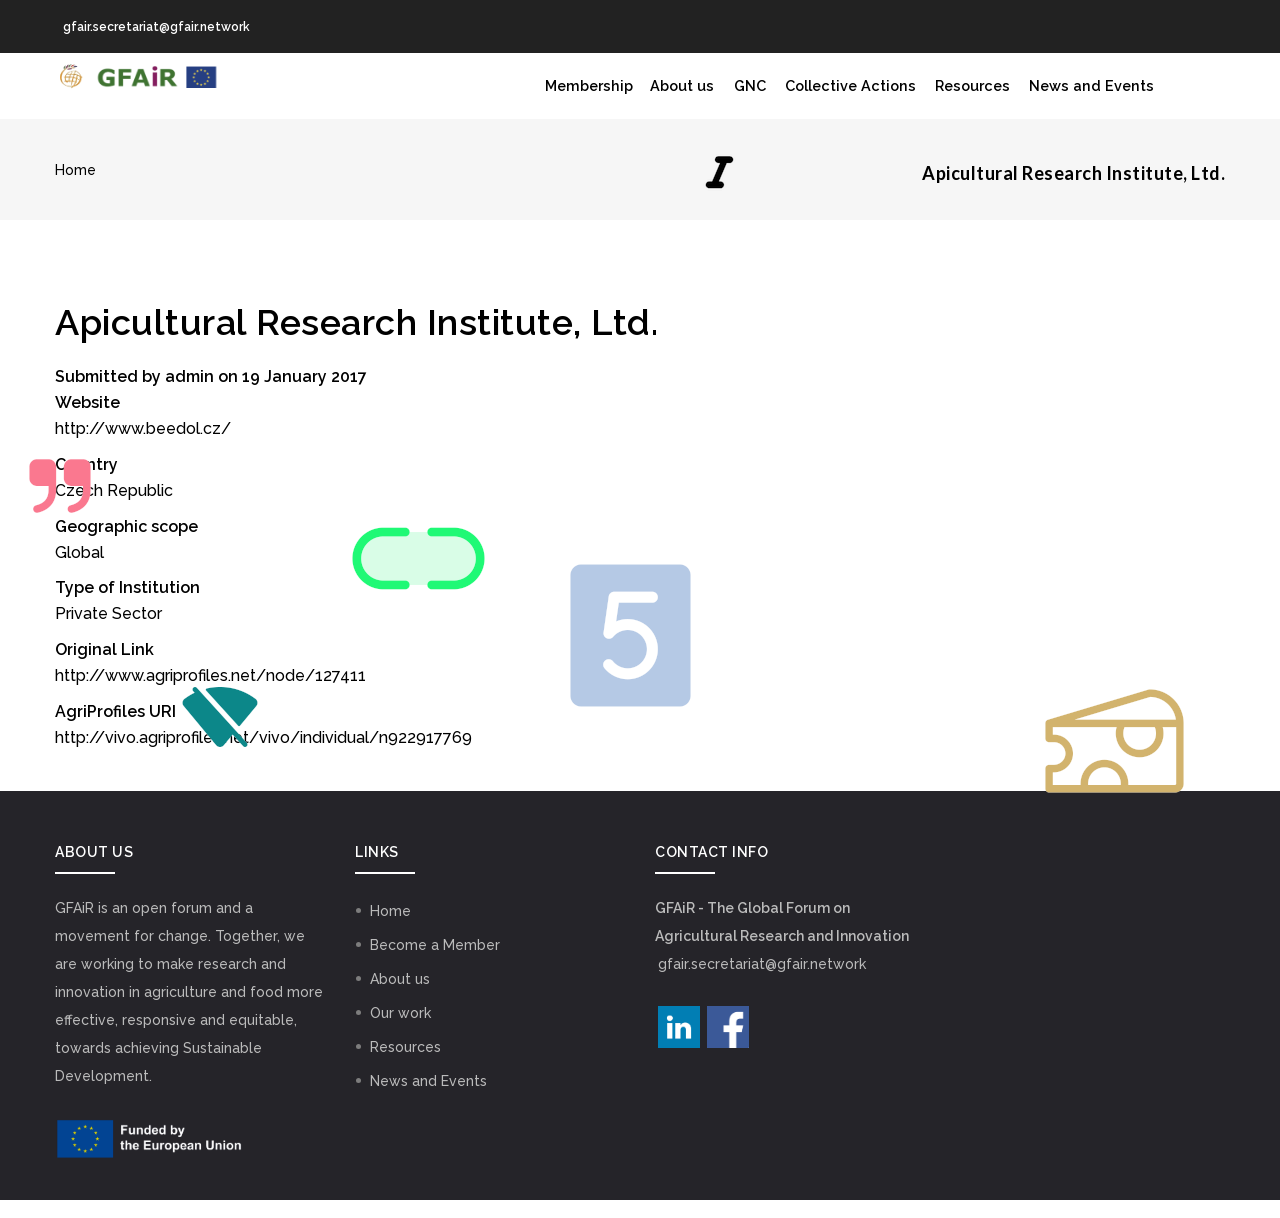  Describe the element at coordinates (719, 174) in the screenshot. I see `apply italic formatting to selected text` at that location.